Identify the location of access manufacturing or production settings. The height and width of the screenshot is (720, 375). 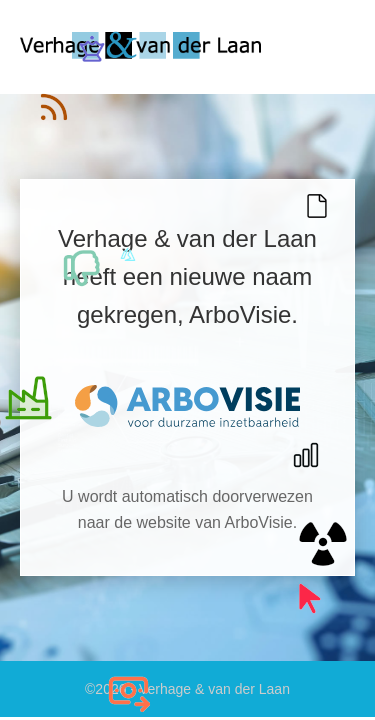
(28, 399).